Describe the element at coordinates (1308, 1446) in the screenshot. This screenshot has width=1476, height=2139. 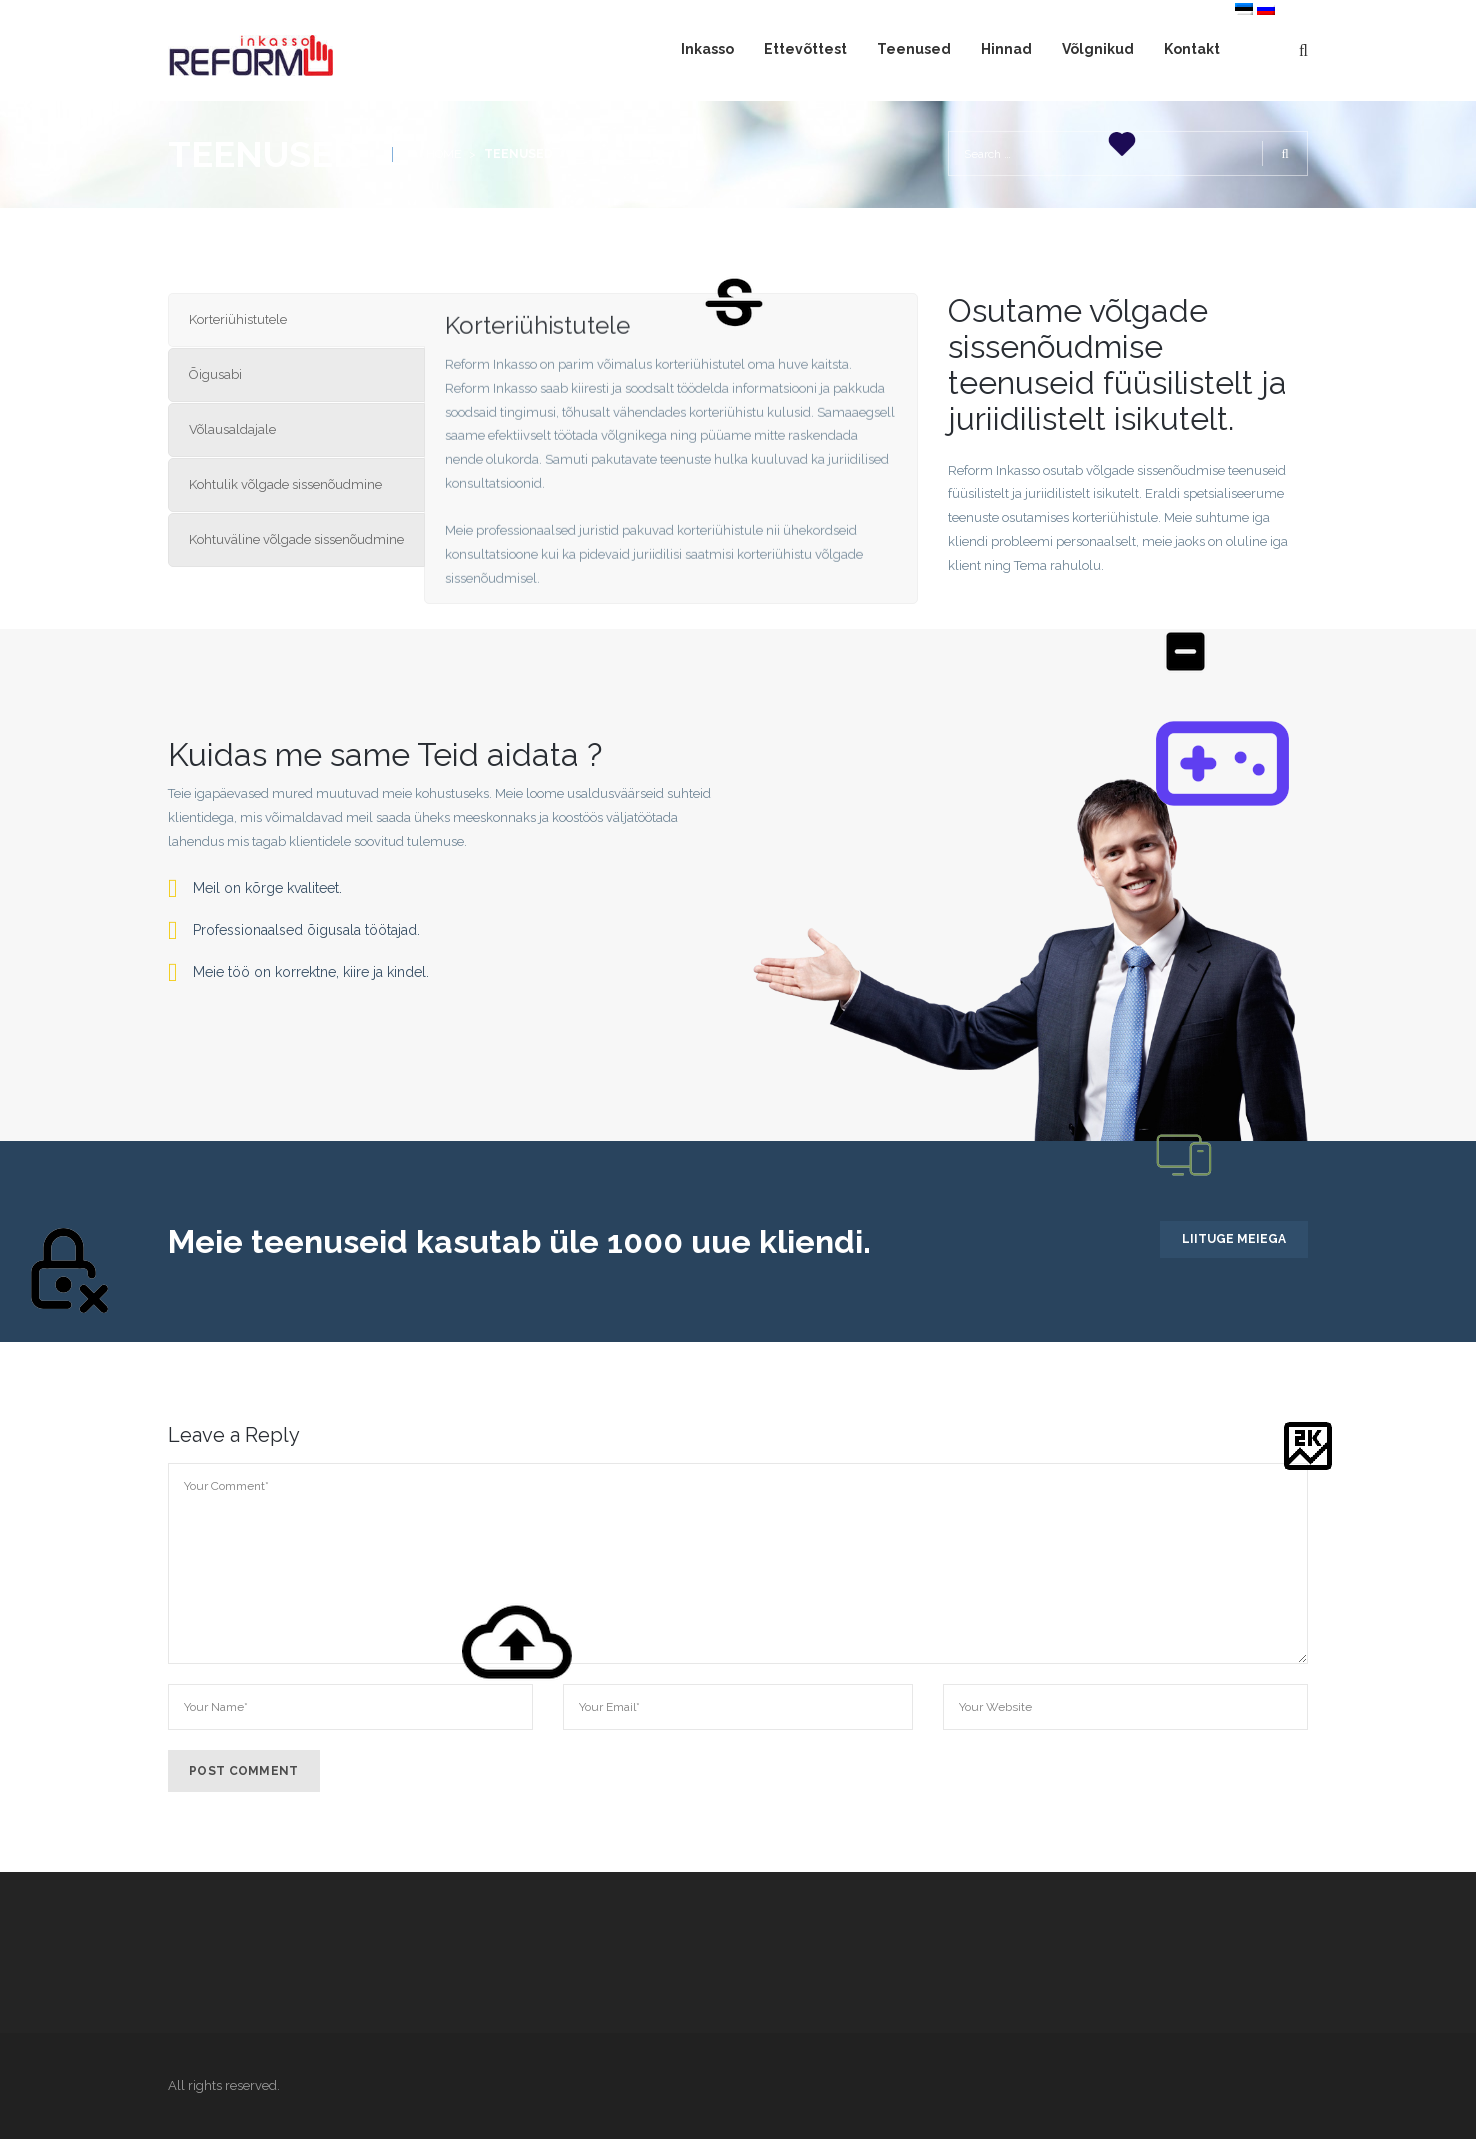
I see `view 2K resolution video quality settings` at that location.